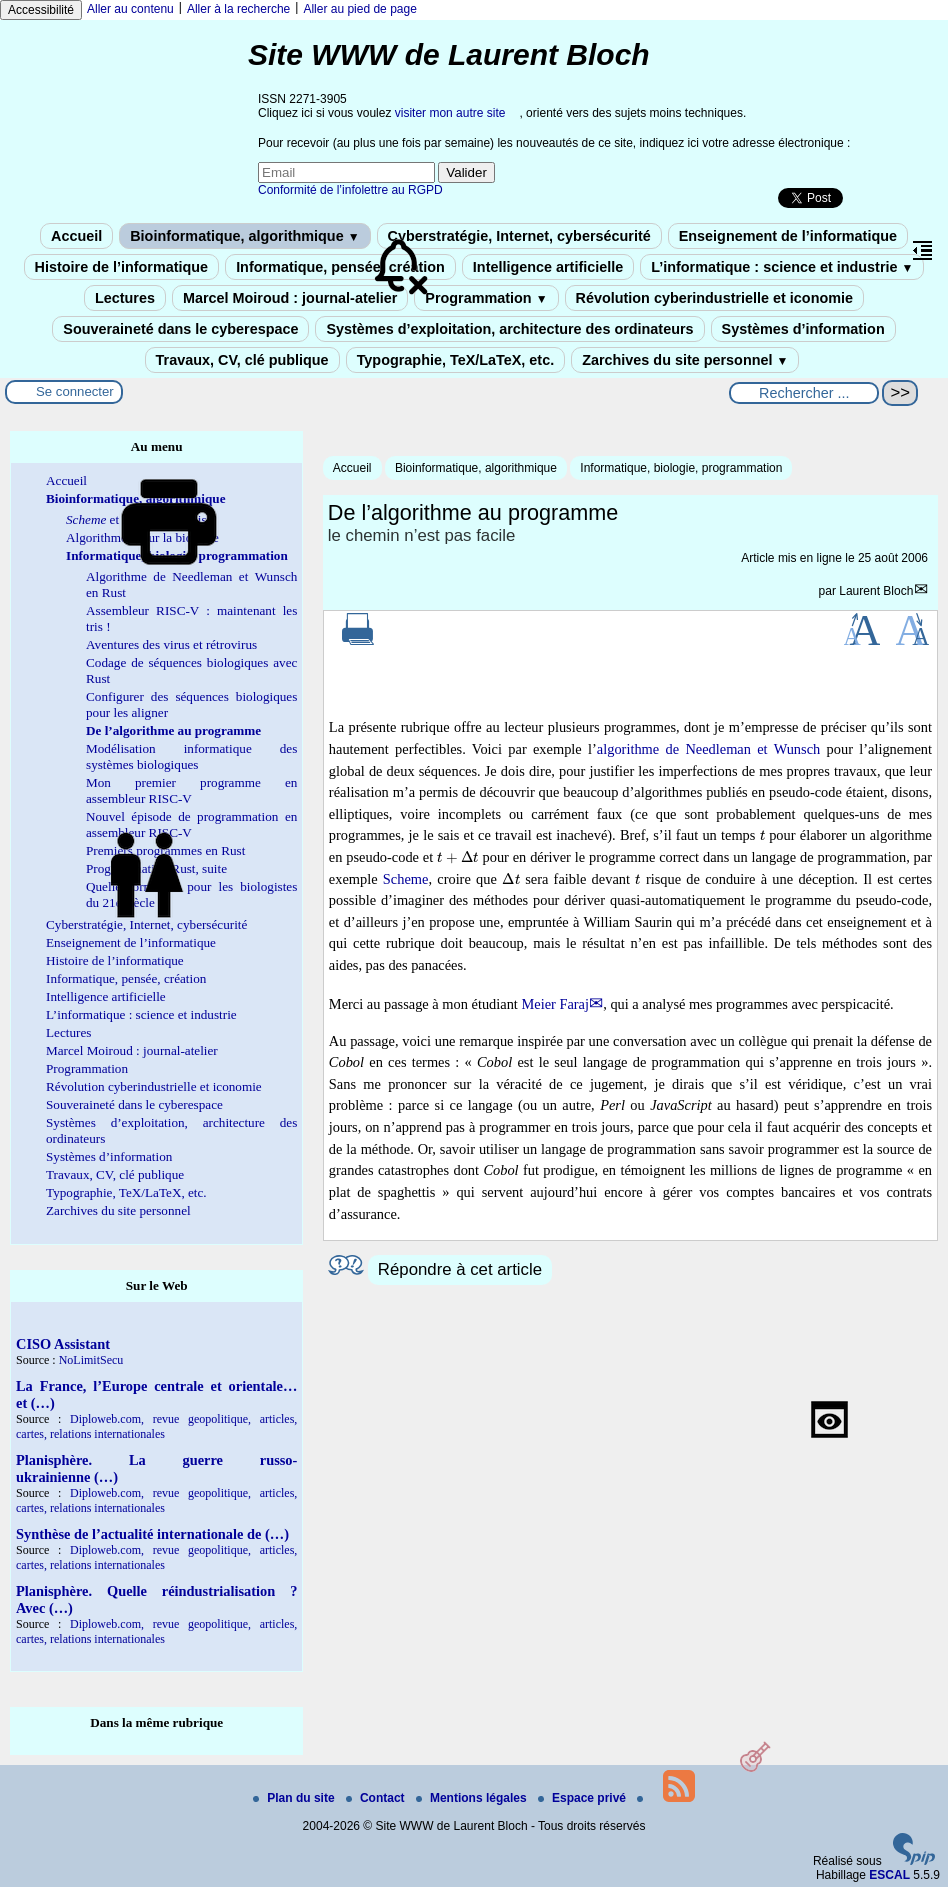  I want to click on access music or audio content, so click(755, 1757).